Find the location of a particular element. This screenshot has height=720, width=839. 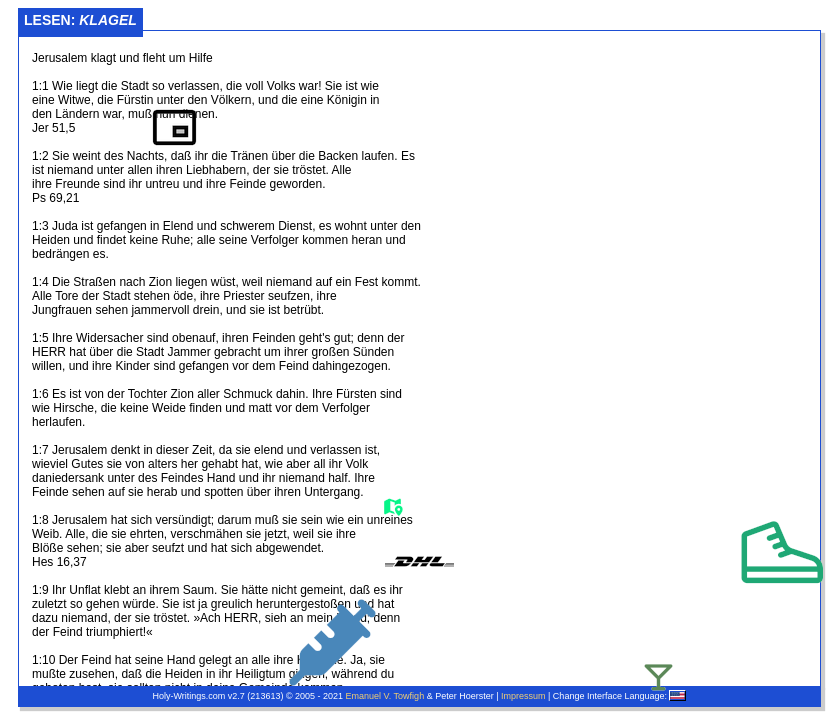

access footwear or shoe category is located at coordinates (778, 555).